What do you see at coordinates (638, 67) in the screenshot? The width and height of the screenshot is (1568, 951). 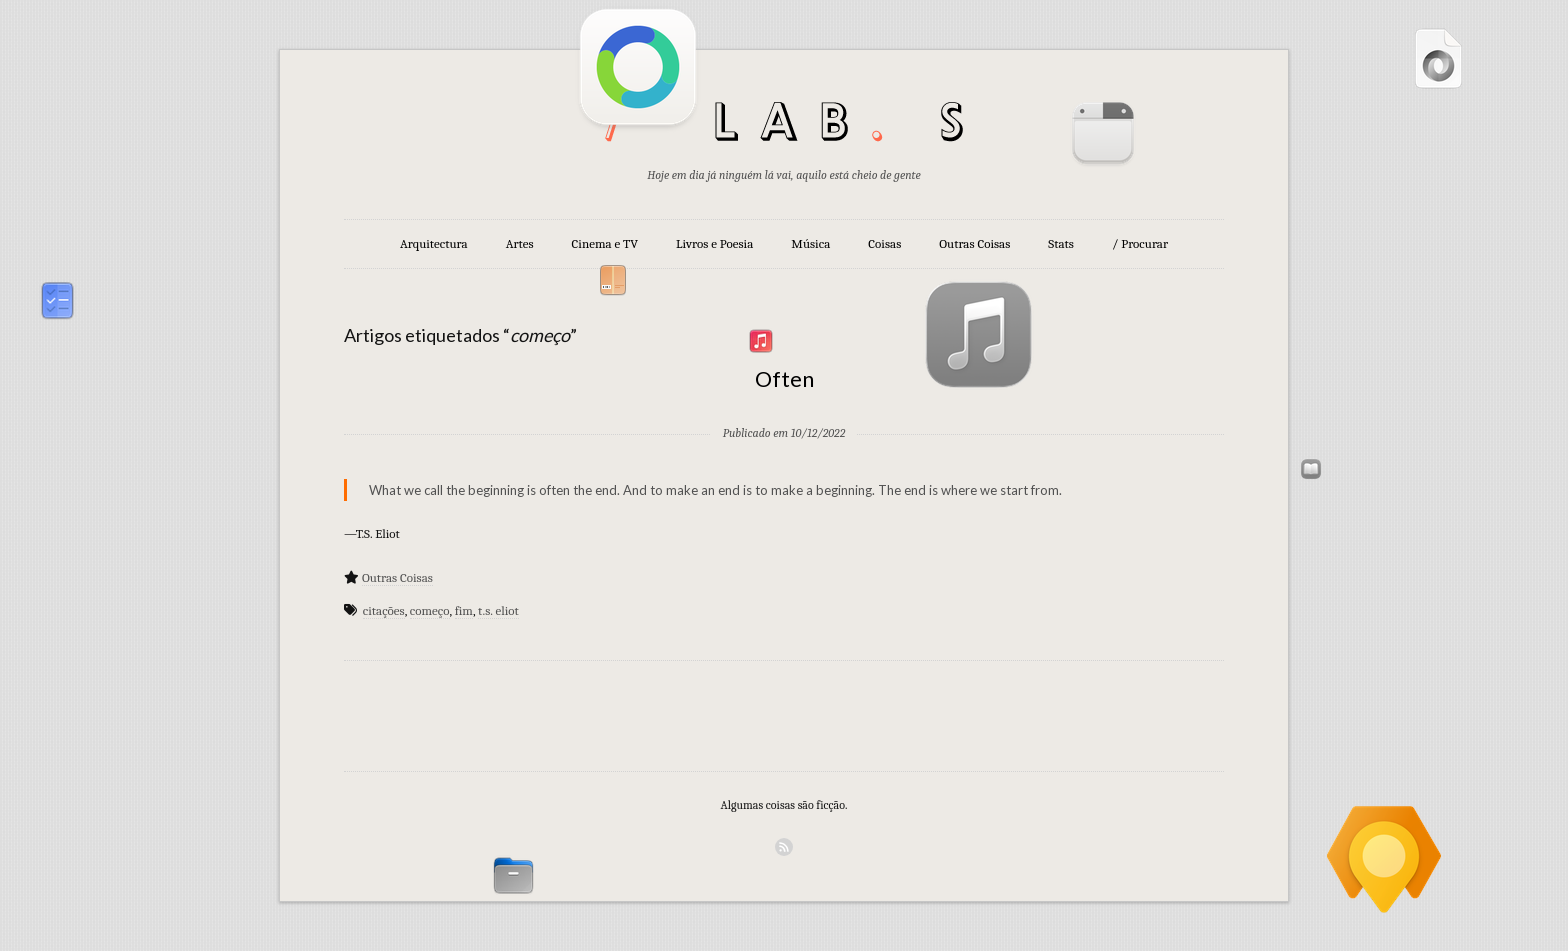 I see `open synergy app for keyboard and mouse sharing` at bounding box center [638, 67].